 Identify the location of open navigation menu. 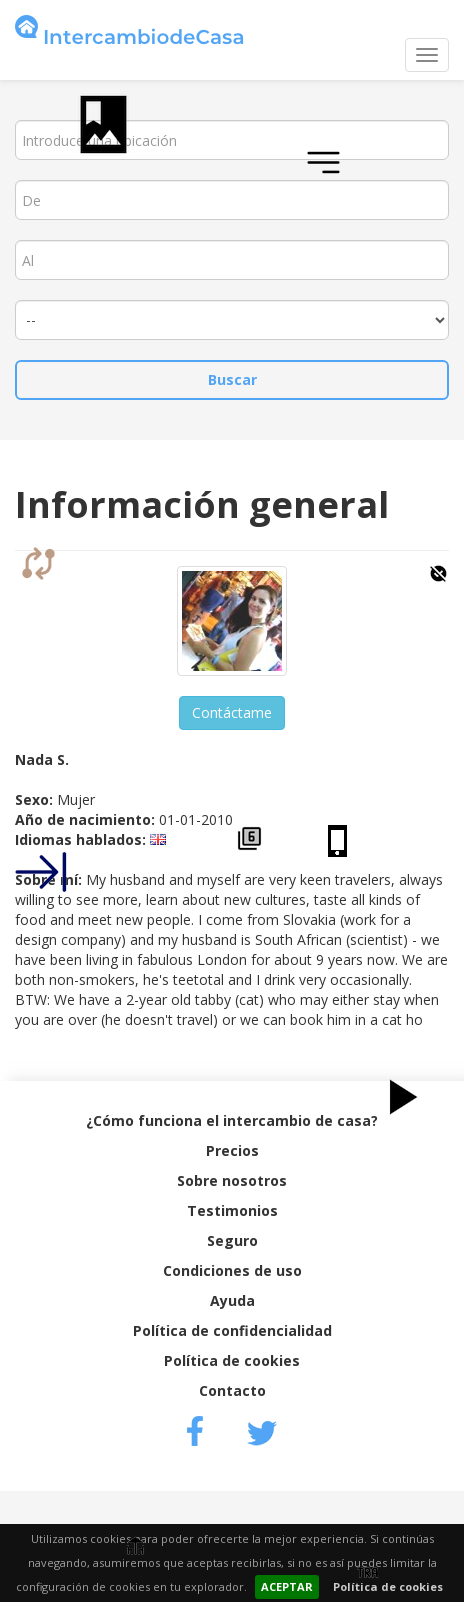
(323, 162).